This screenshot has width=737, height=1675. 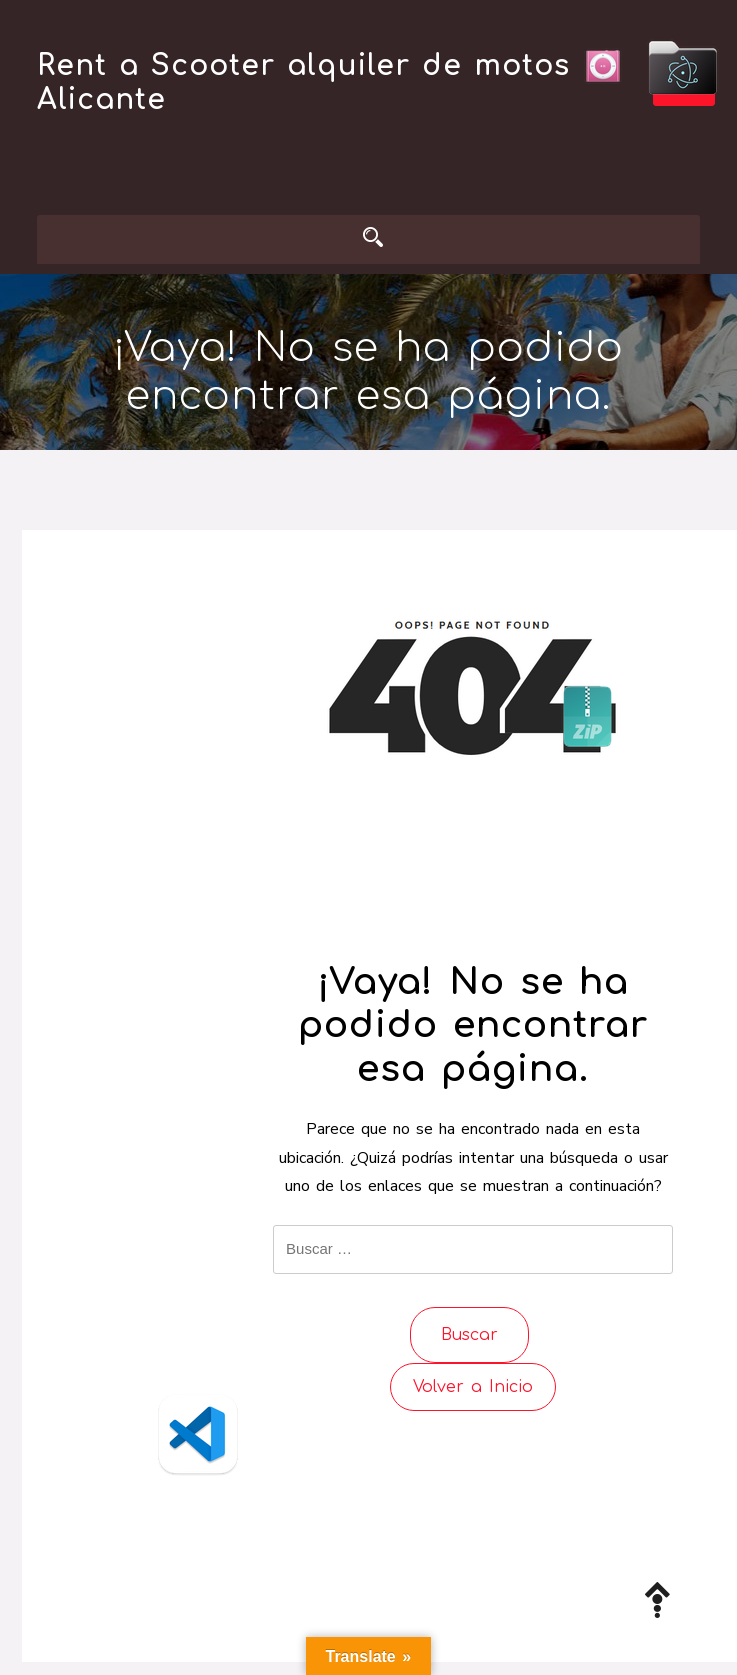 I want to click on open Visual Studio Code, so click(x=198, y=1434).